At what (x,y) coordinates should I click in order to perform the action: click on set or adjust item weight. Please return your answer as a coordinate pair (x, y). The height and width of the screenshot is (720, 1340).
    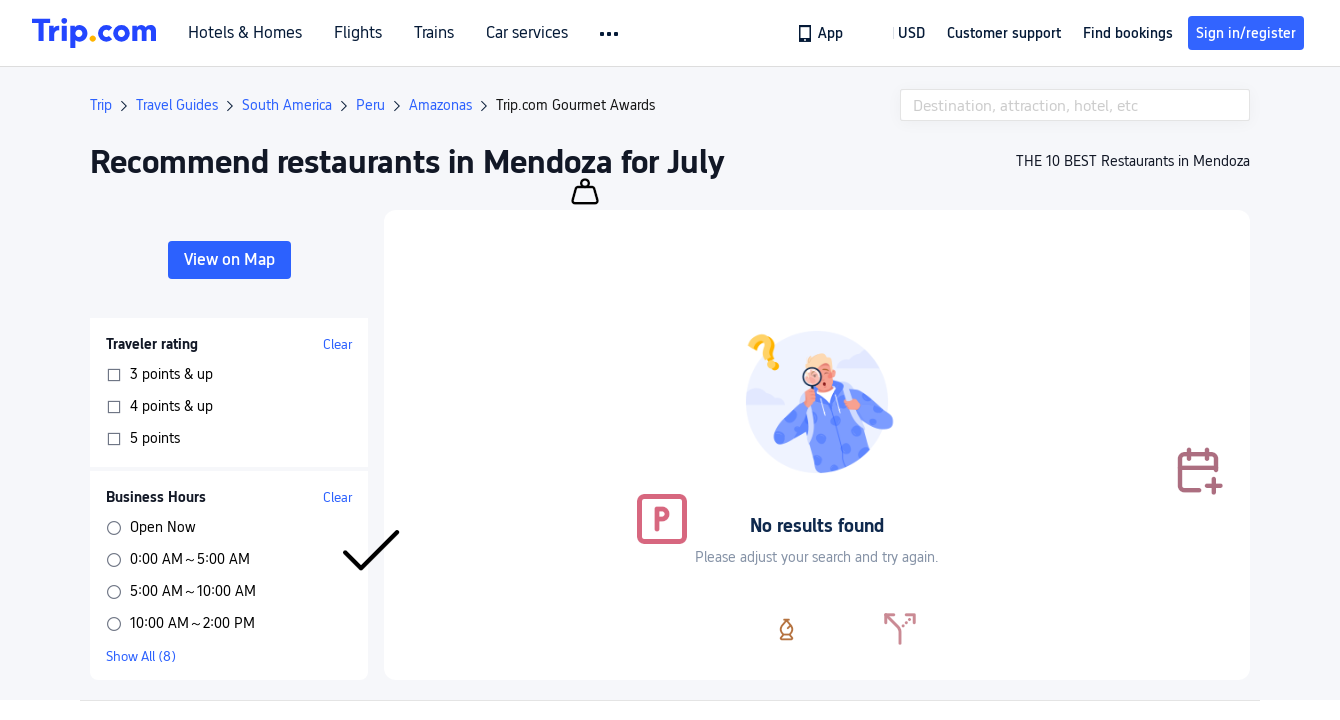
    Looking at the image, I should click on (585, 192).